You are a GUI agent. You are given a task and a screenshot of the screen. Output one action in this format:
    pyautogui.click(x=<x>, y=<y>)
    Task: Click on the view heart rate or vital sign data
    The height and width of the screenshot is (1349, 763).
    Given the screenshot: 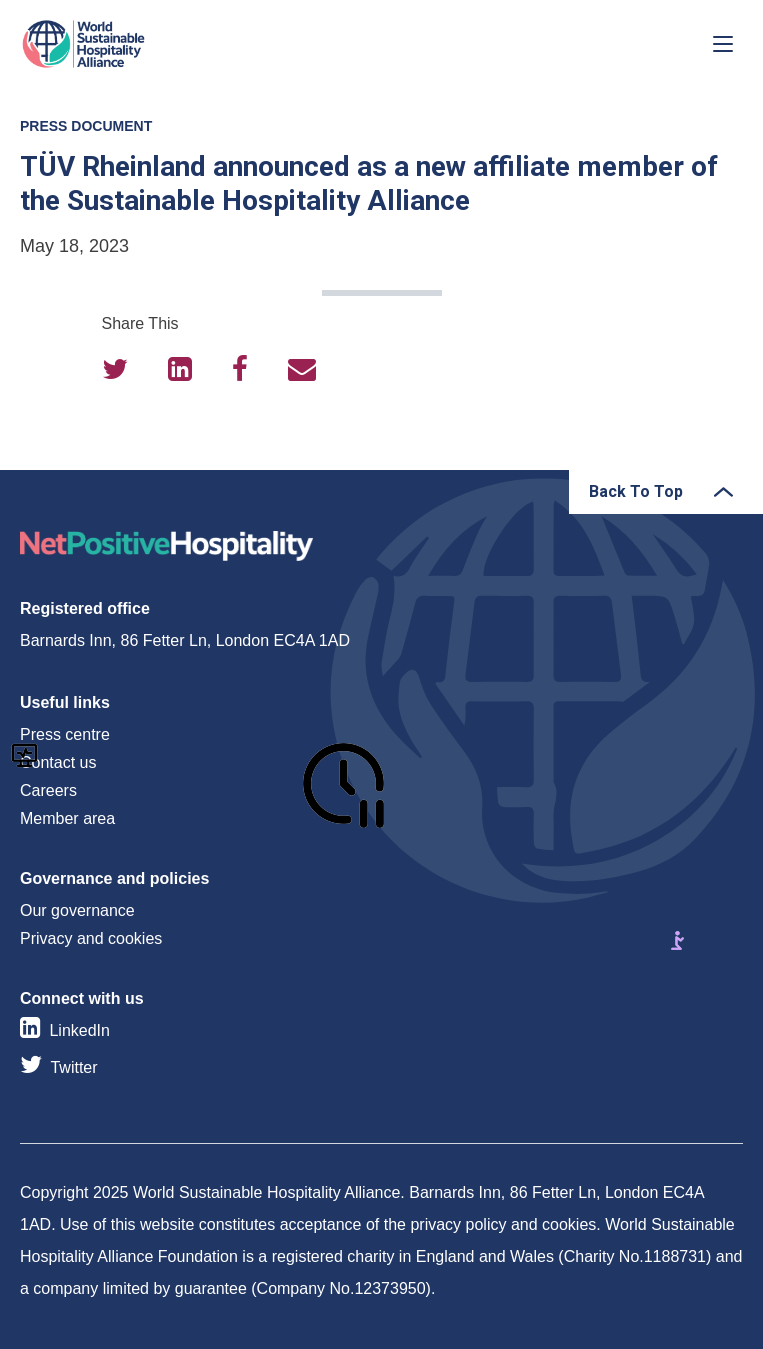 What is the action you would take?
    pyautogui.click(x=24, y=755)
    